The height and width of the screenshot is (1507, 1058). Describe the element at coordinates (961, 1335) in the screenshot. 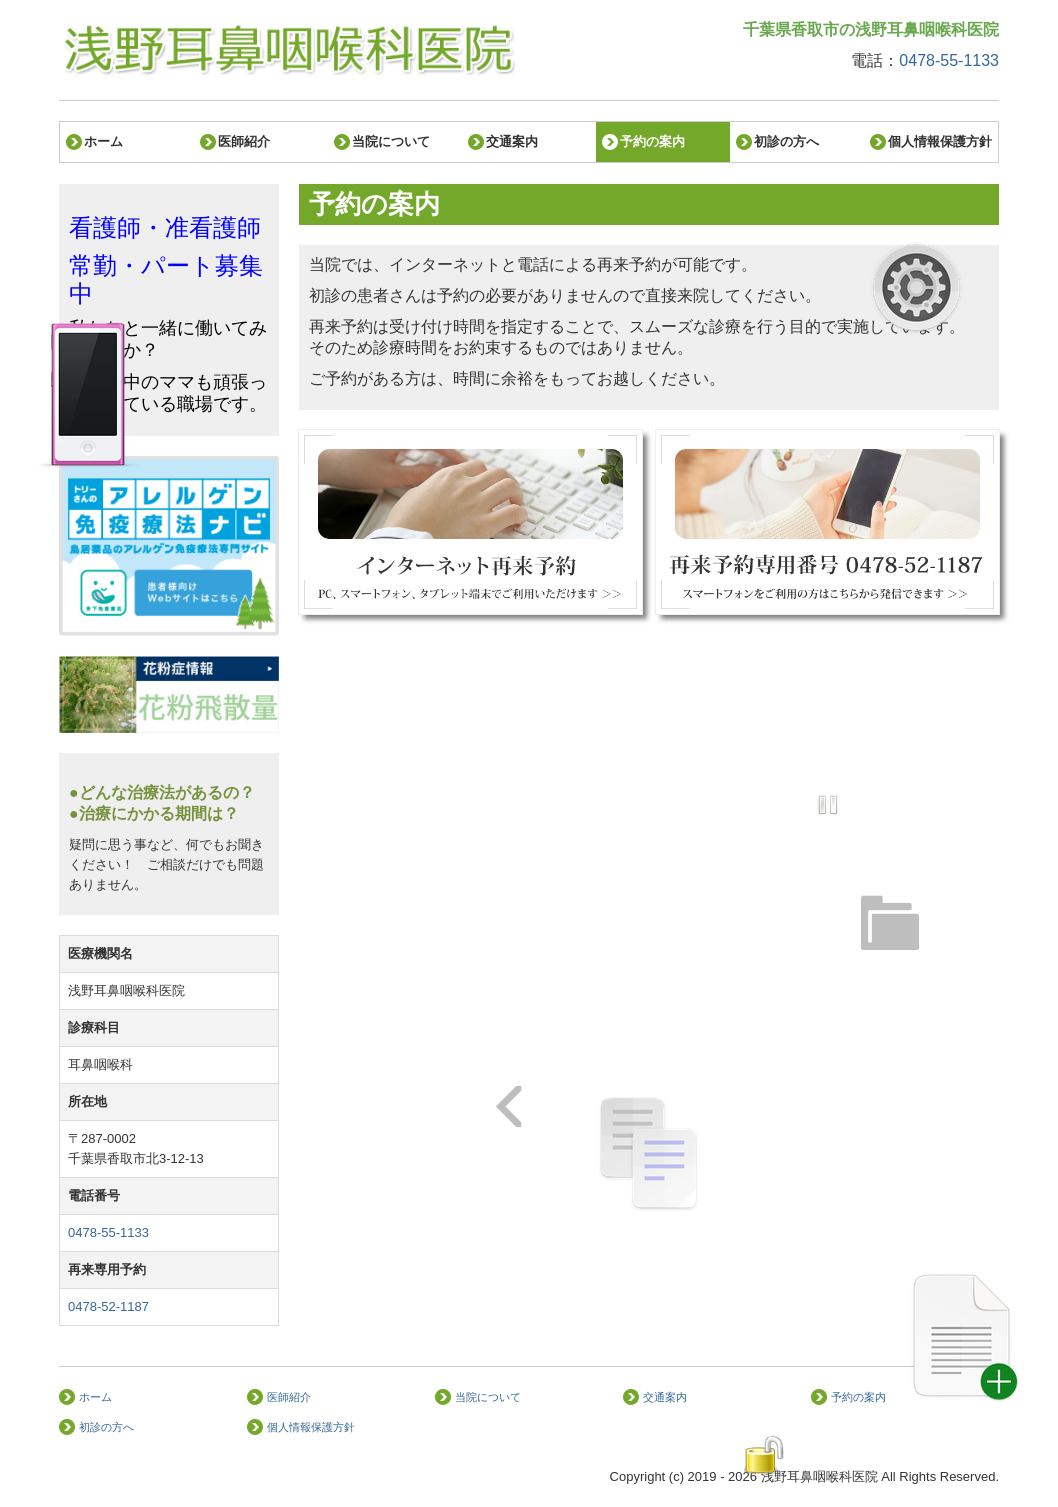

I see `create a new document` at that location.